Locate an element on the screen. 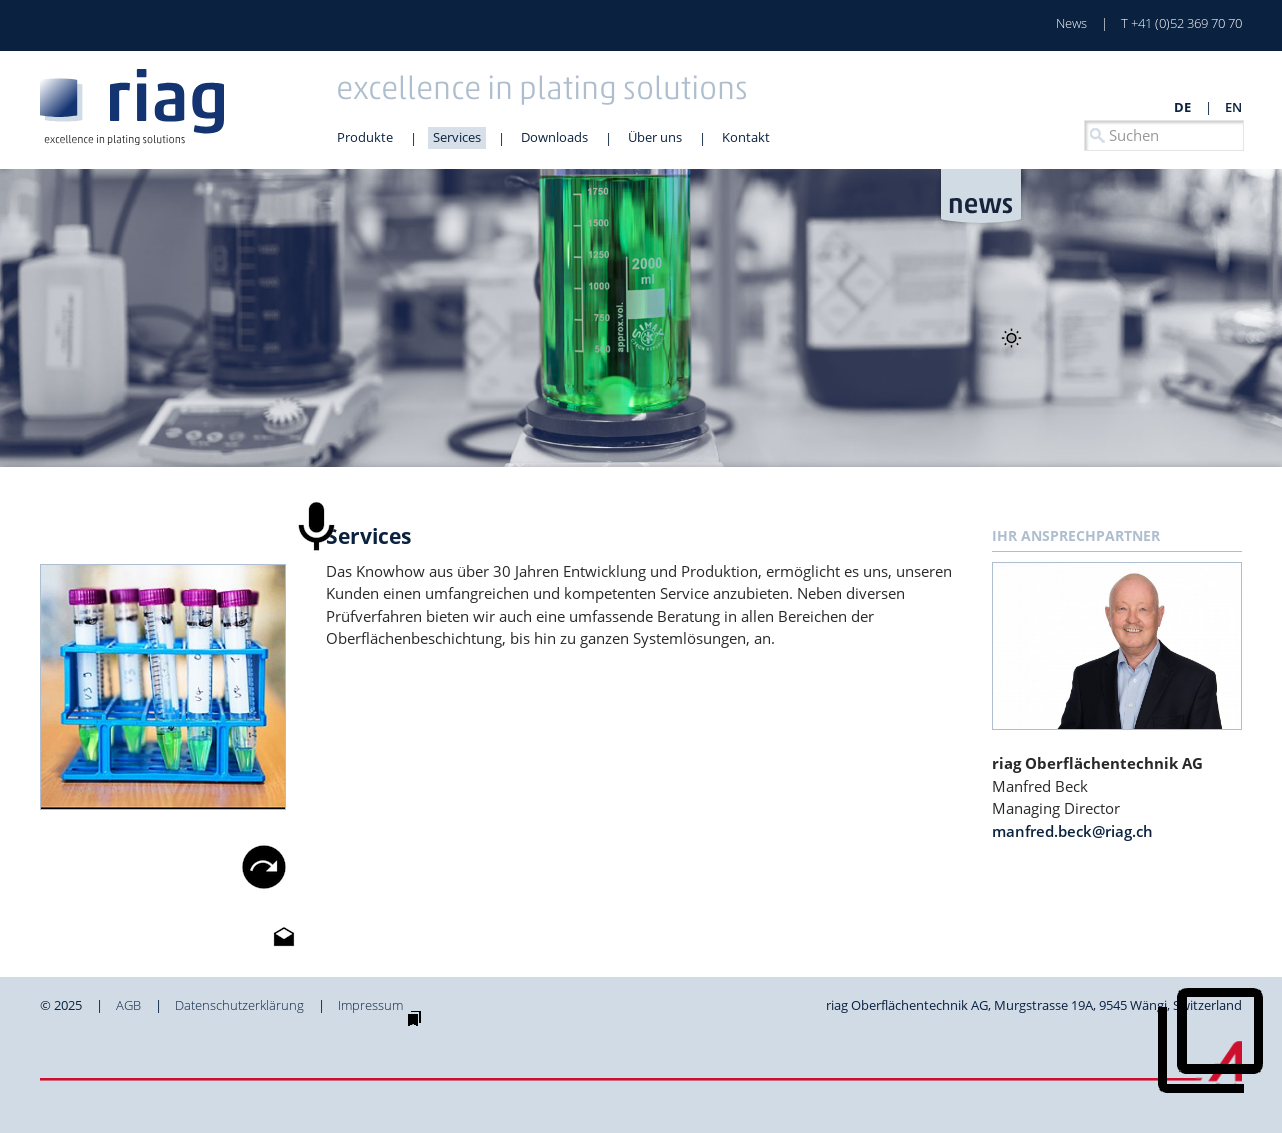  toggle light mode or bright theme is located at coordinates (1011, 338).